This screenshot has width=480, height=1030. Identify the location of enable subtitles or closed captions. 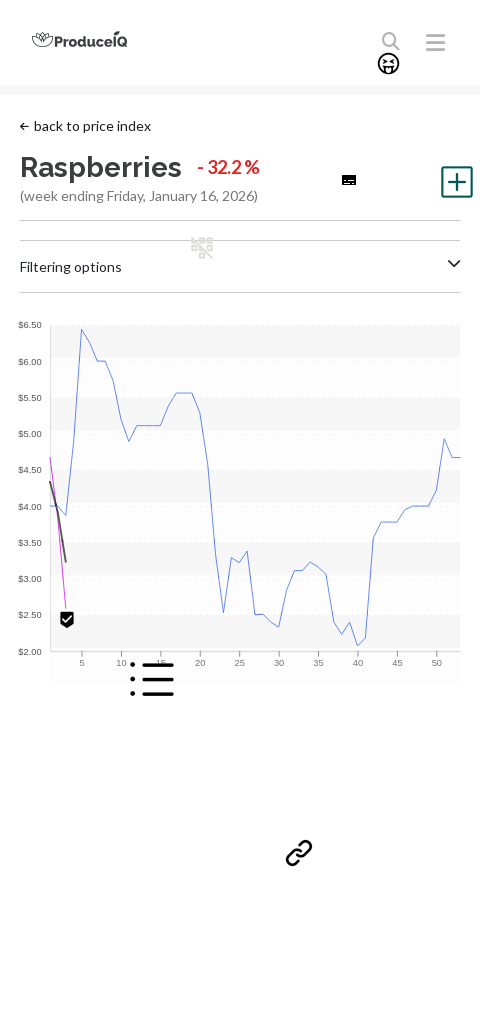
(349, 180).